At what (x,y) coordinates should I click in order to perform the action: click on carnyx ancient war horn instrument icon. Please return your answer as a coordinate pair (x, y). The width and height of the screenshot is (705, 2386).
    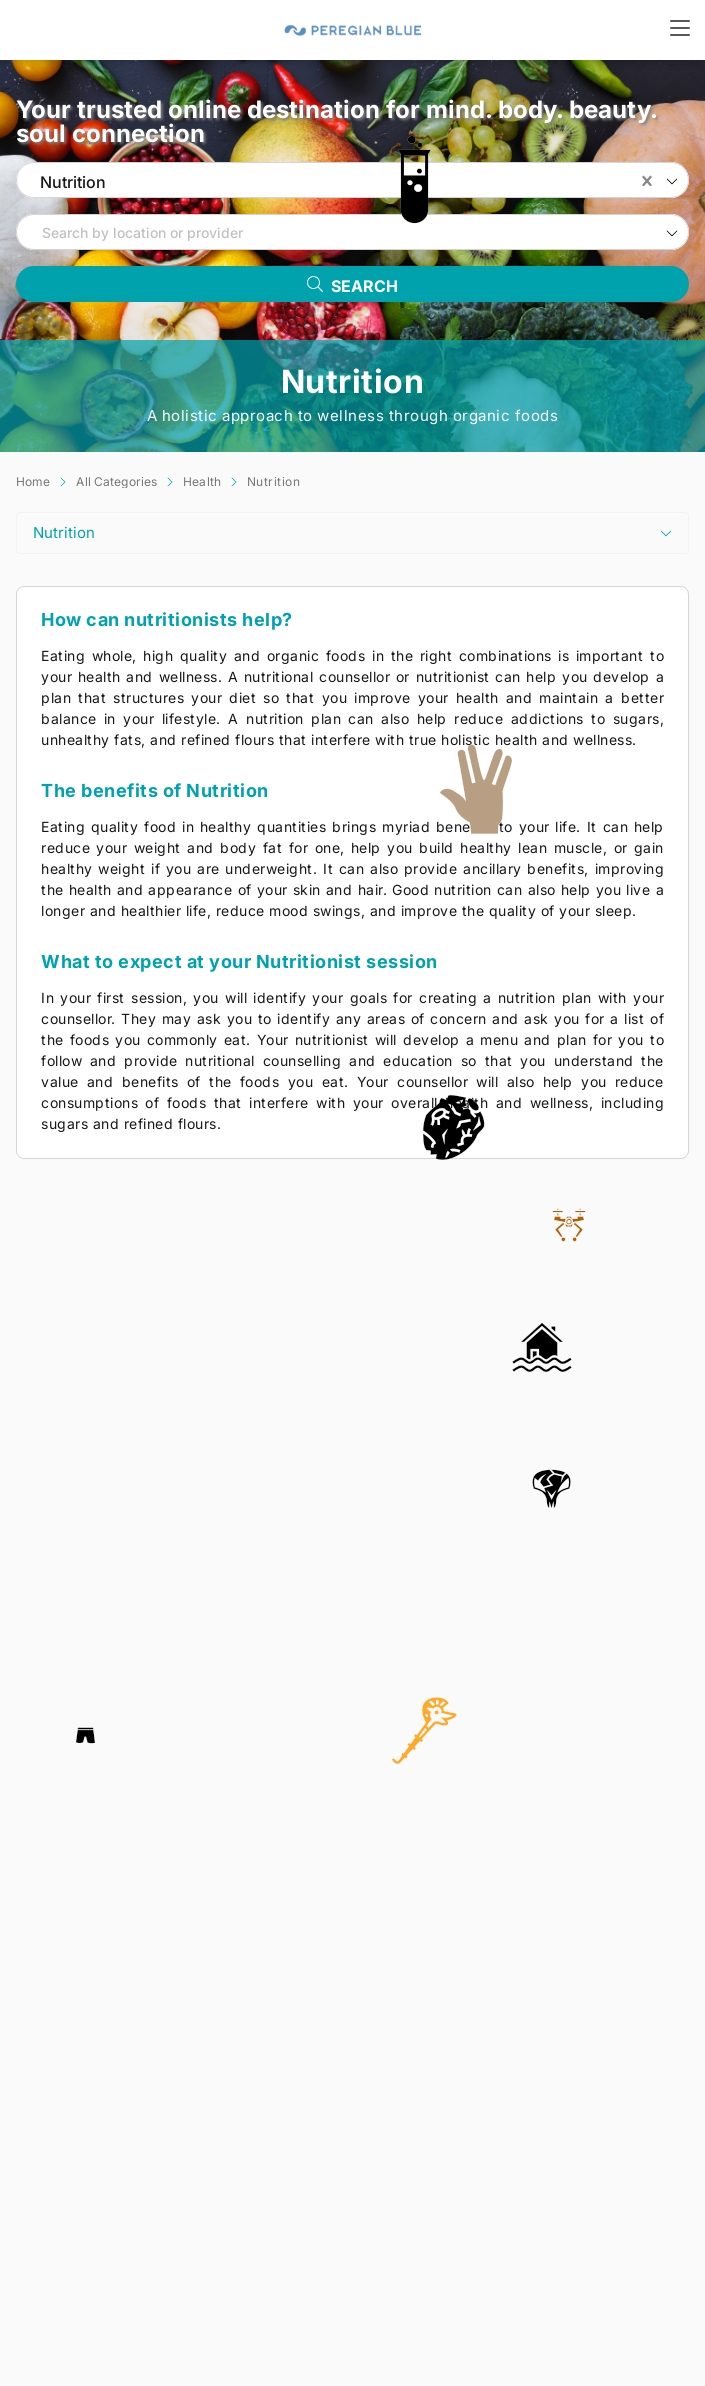
    Looking at the image, I should click on (422, 1730).